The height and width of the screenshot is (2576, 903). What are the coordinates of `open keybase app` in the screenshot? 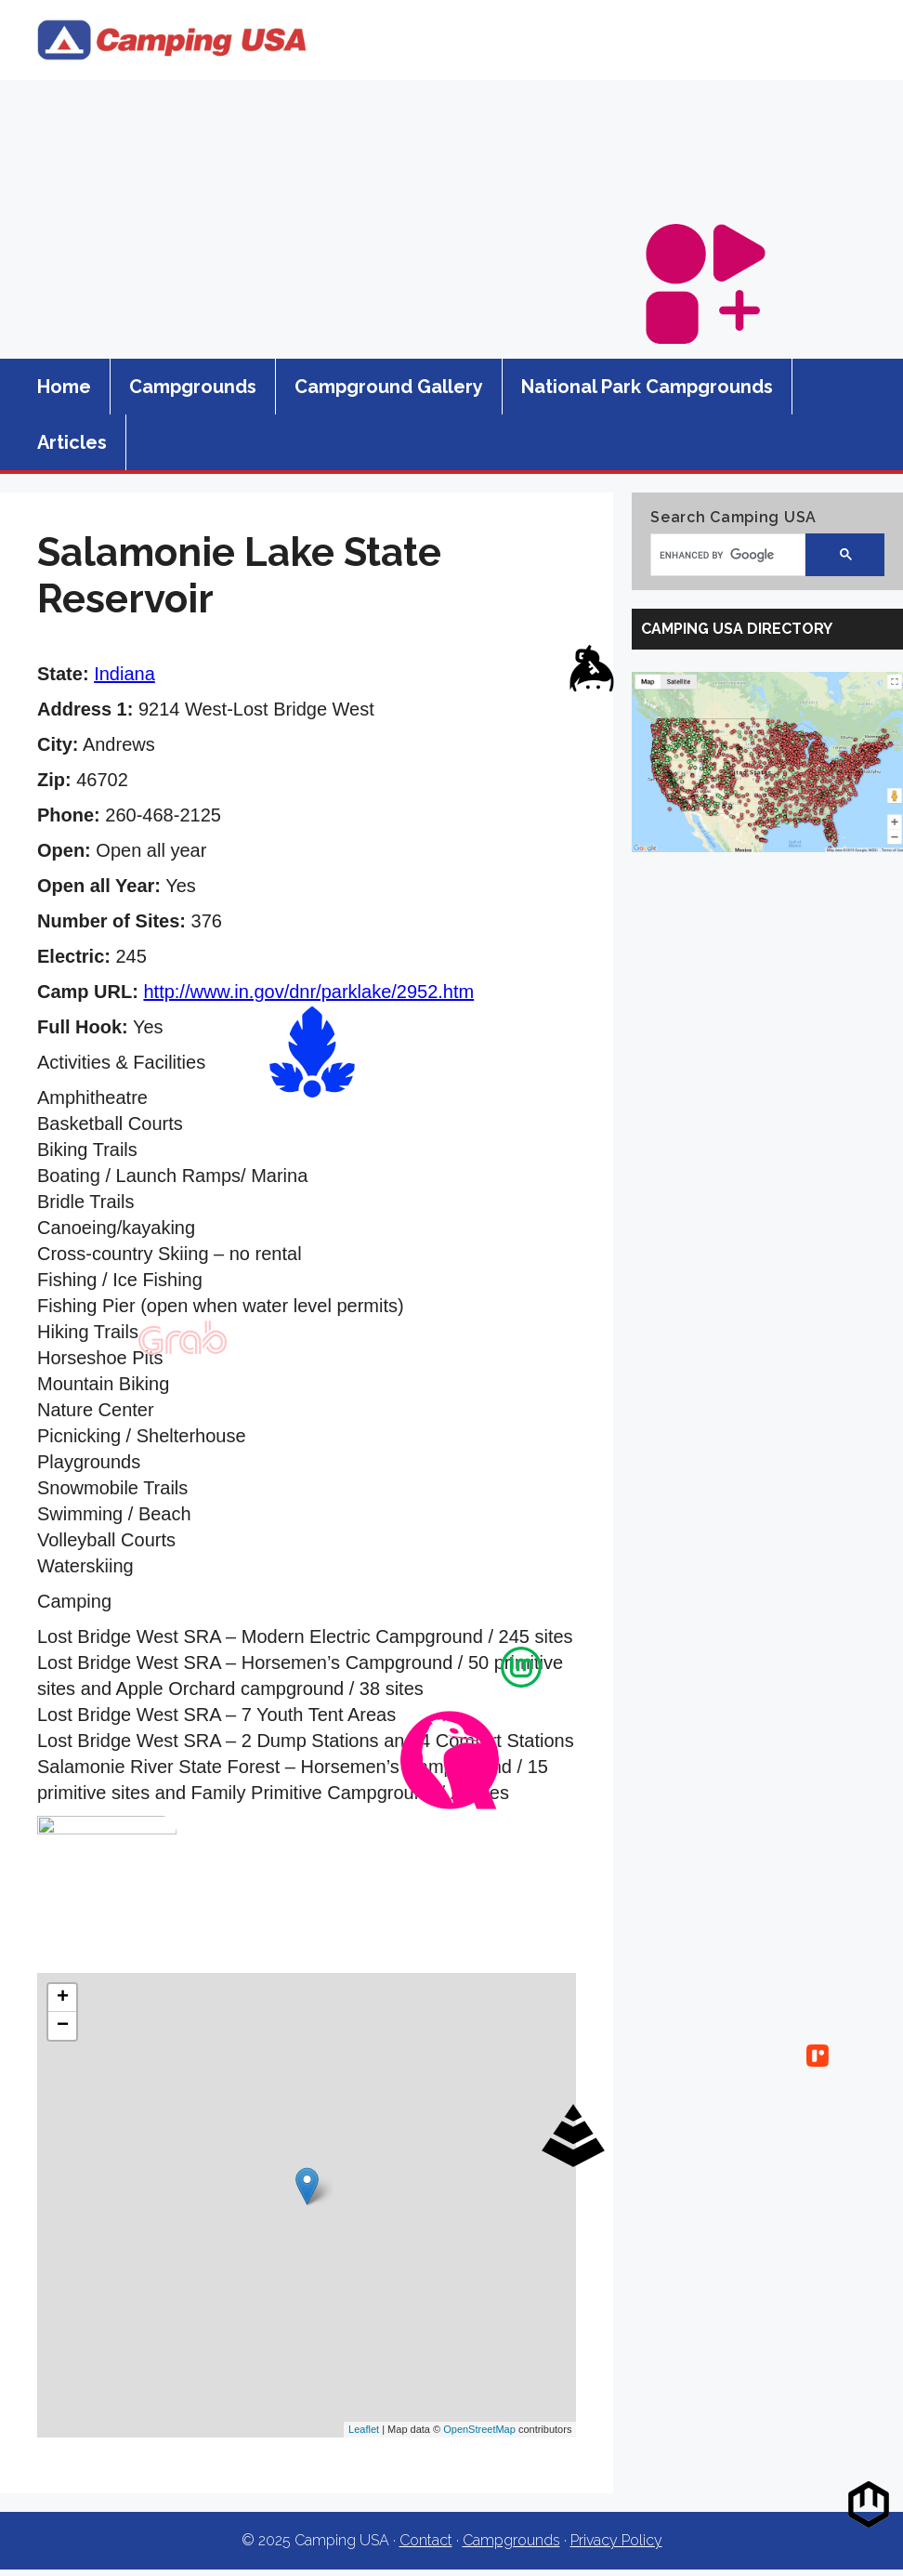 It's located at (592, 668).